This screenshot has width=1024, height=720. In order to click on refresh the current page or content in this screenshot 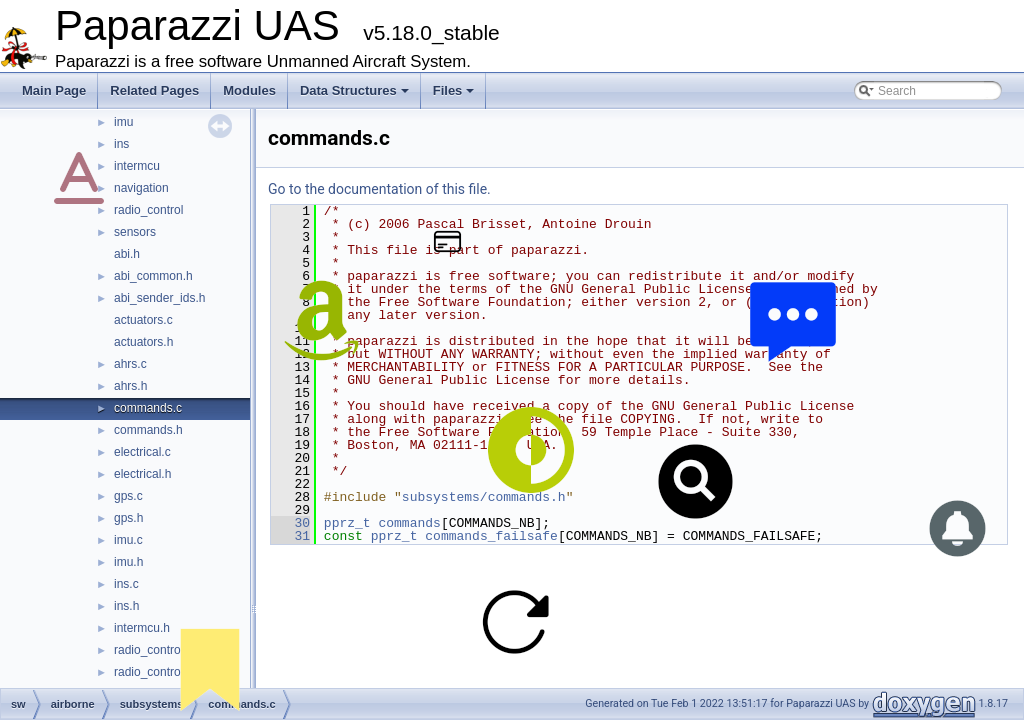, I will do `click(517, 622)`.